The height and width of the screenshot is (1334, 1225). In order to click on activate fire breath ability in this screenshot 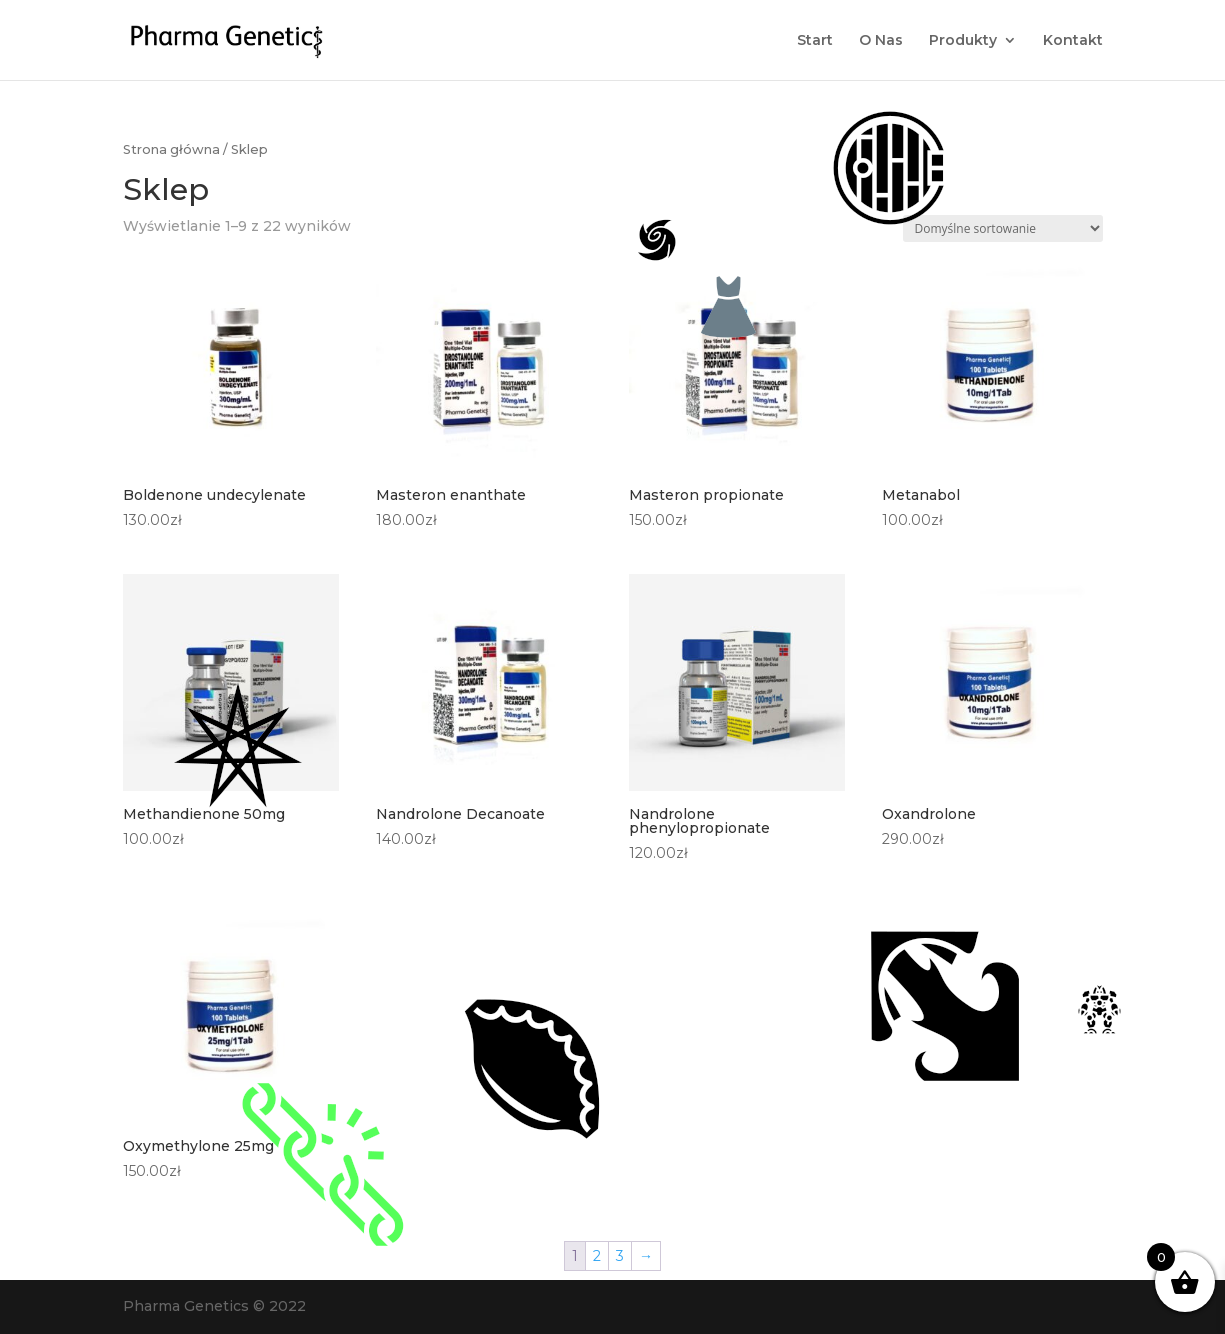, I will do `click(945, 1006)`.